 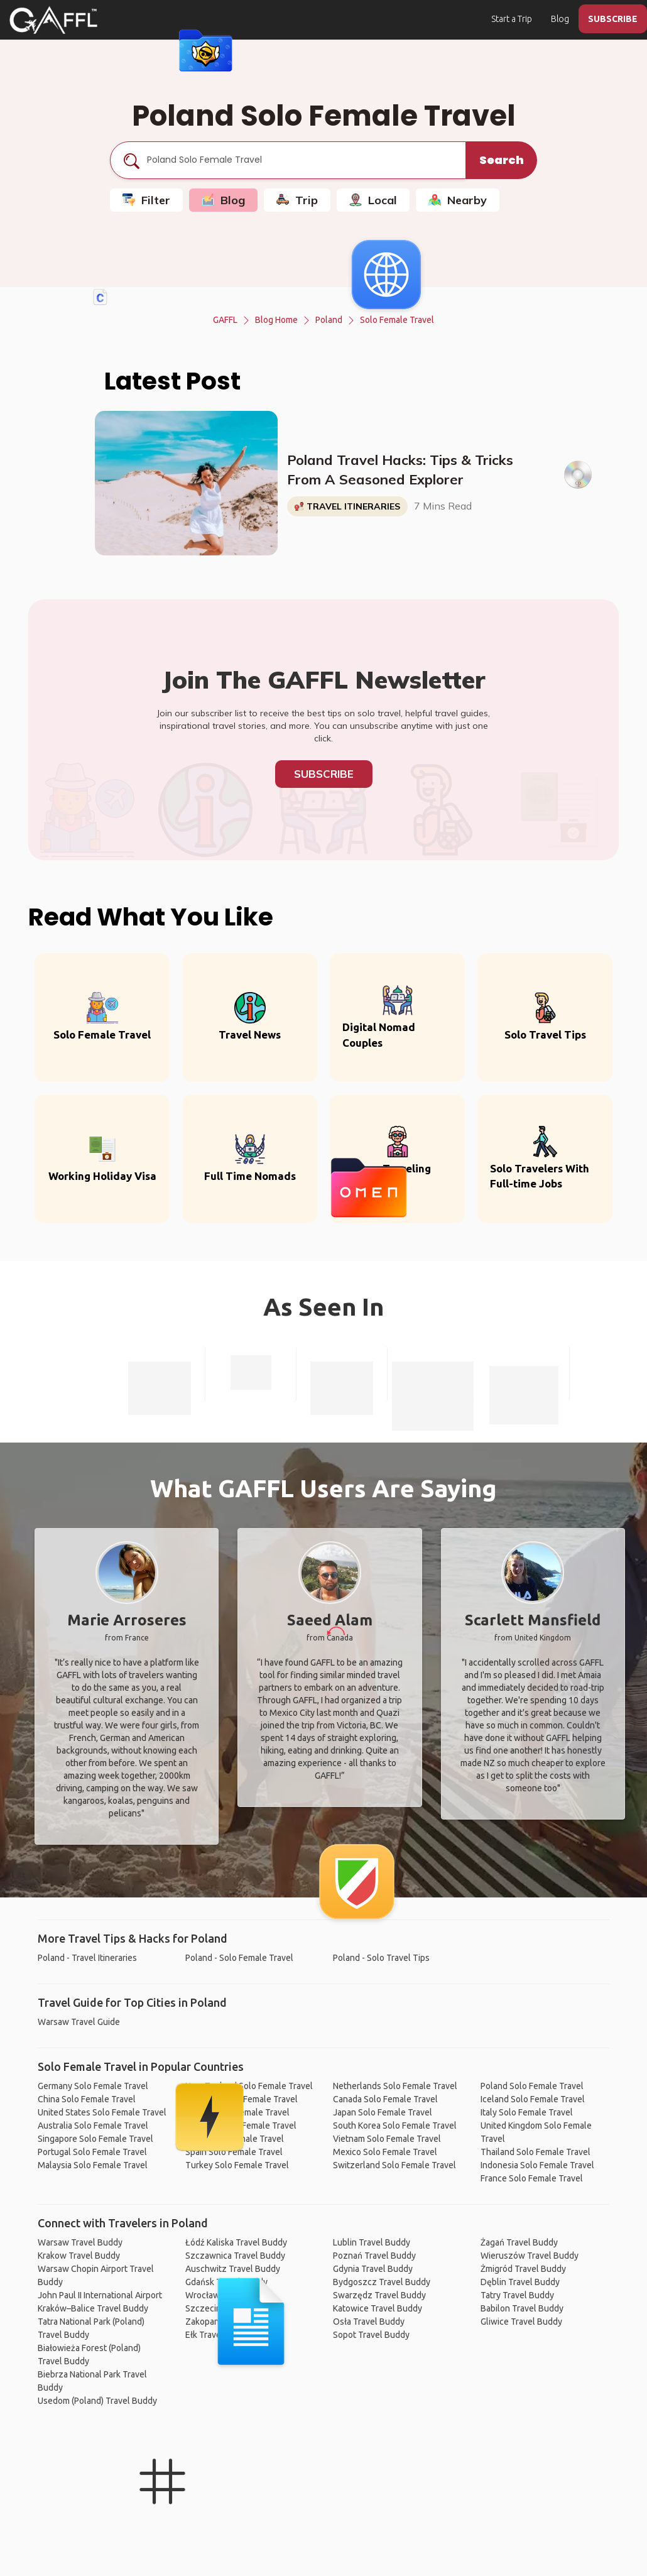 What do you see at coordinates (357, 1883) in the screenshot?
I see `open gufw firewall settings` at bounding box center [357, 1883].